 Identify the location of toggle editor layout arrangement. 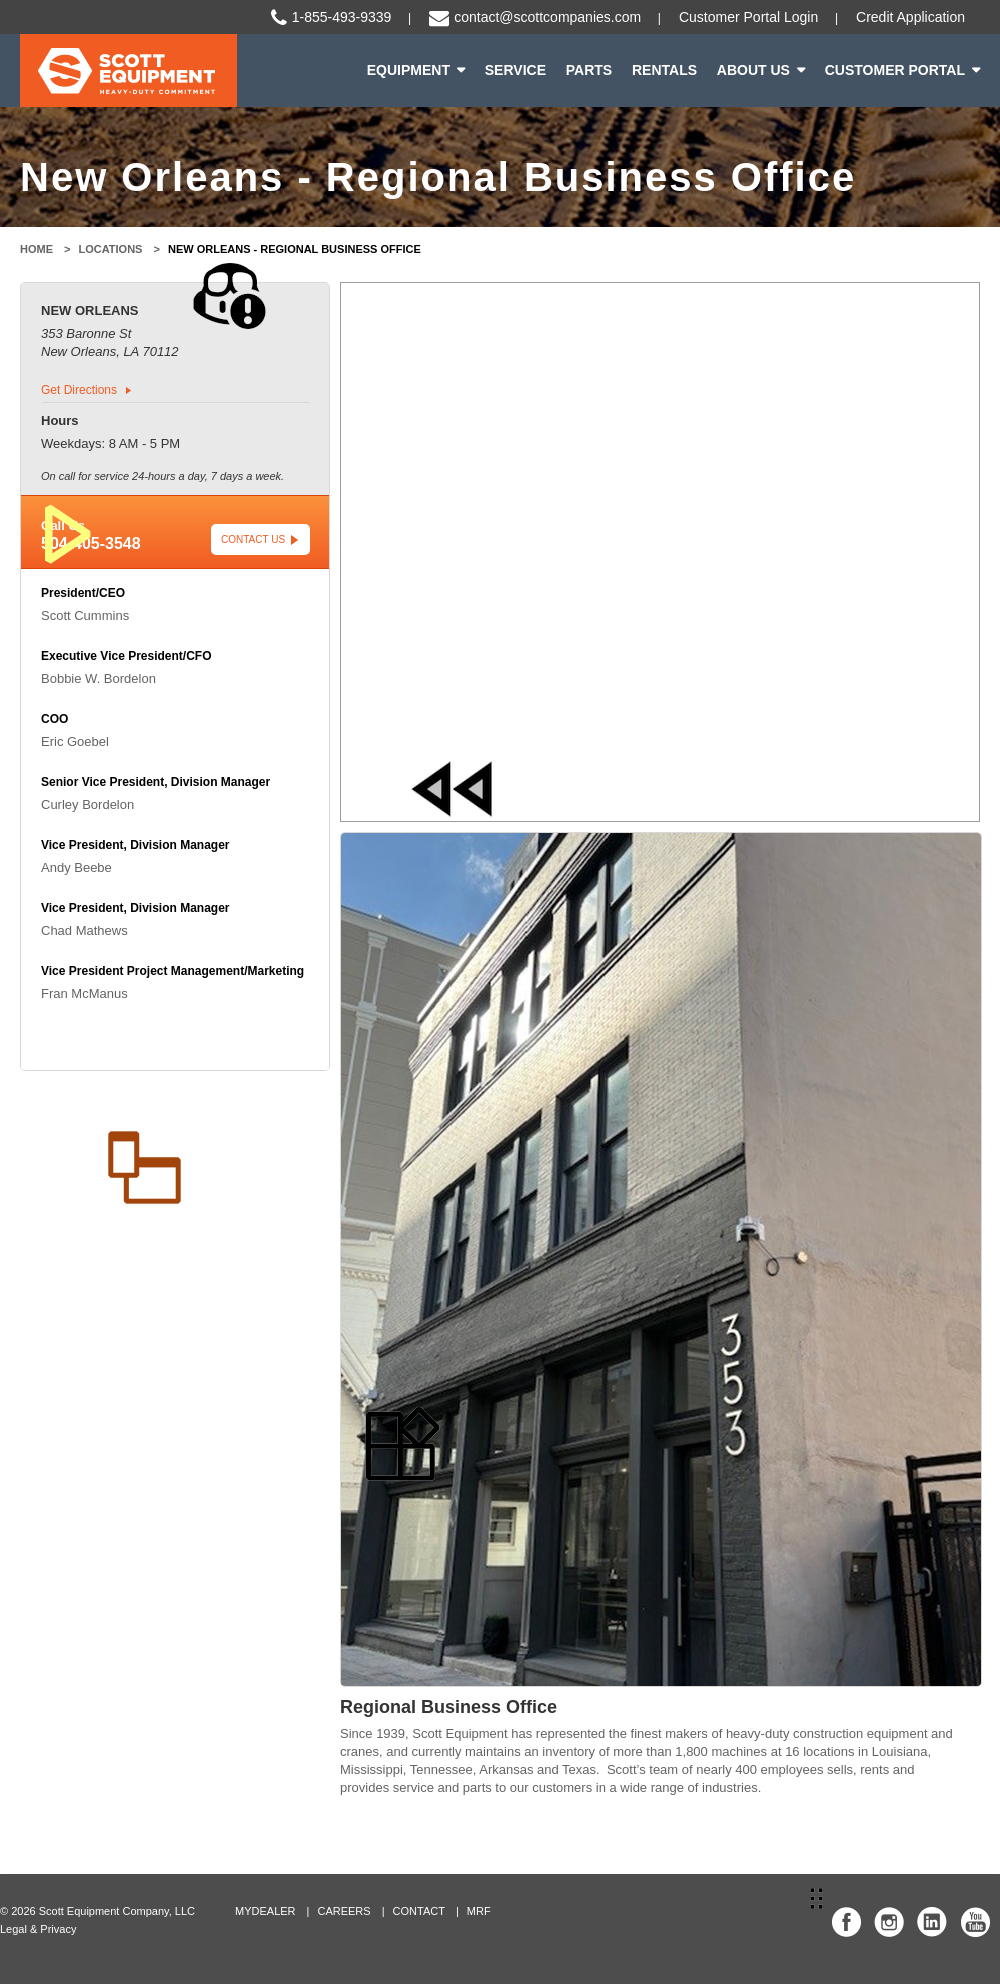
(144, 1167).